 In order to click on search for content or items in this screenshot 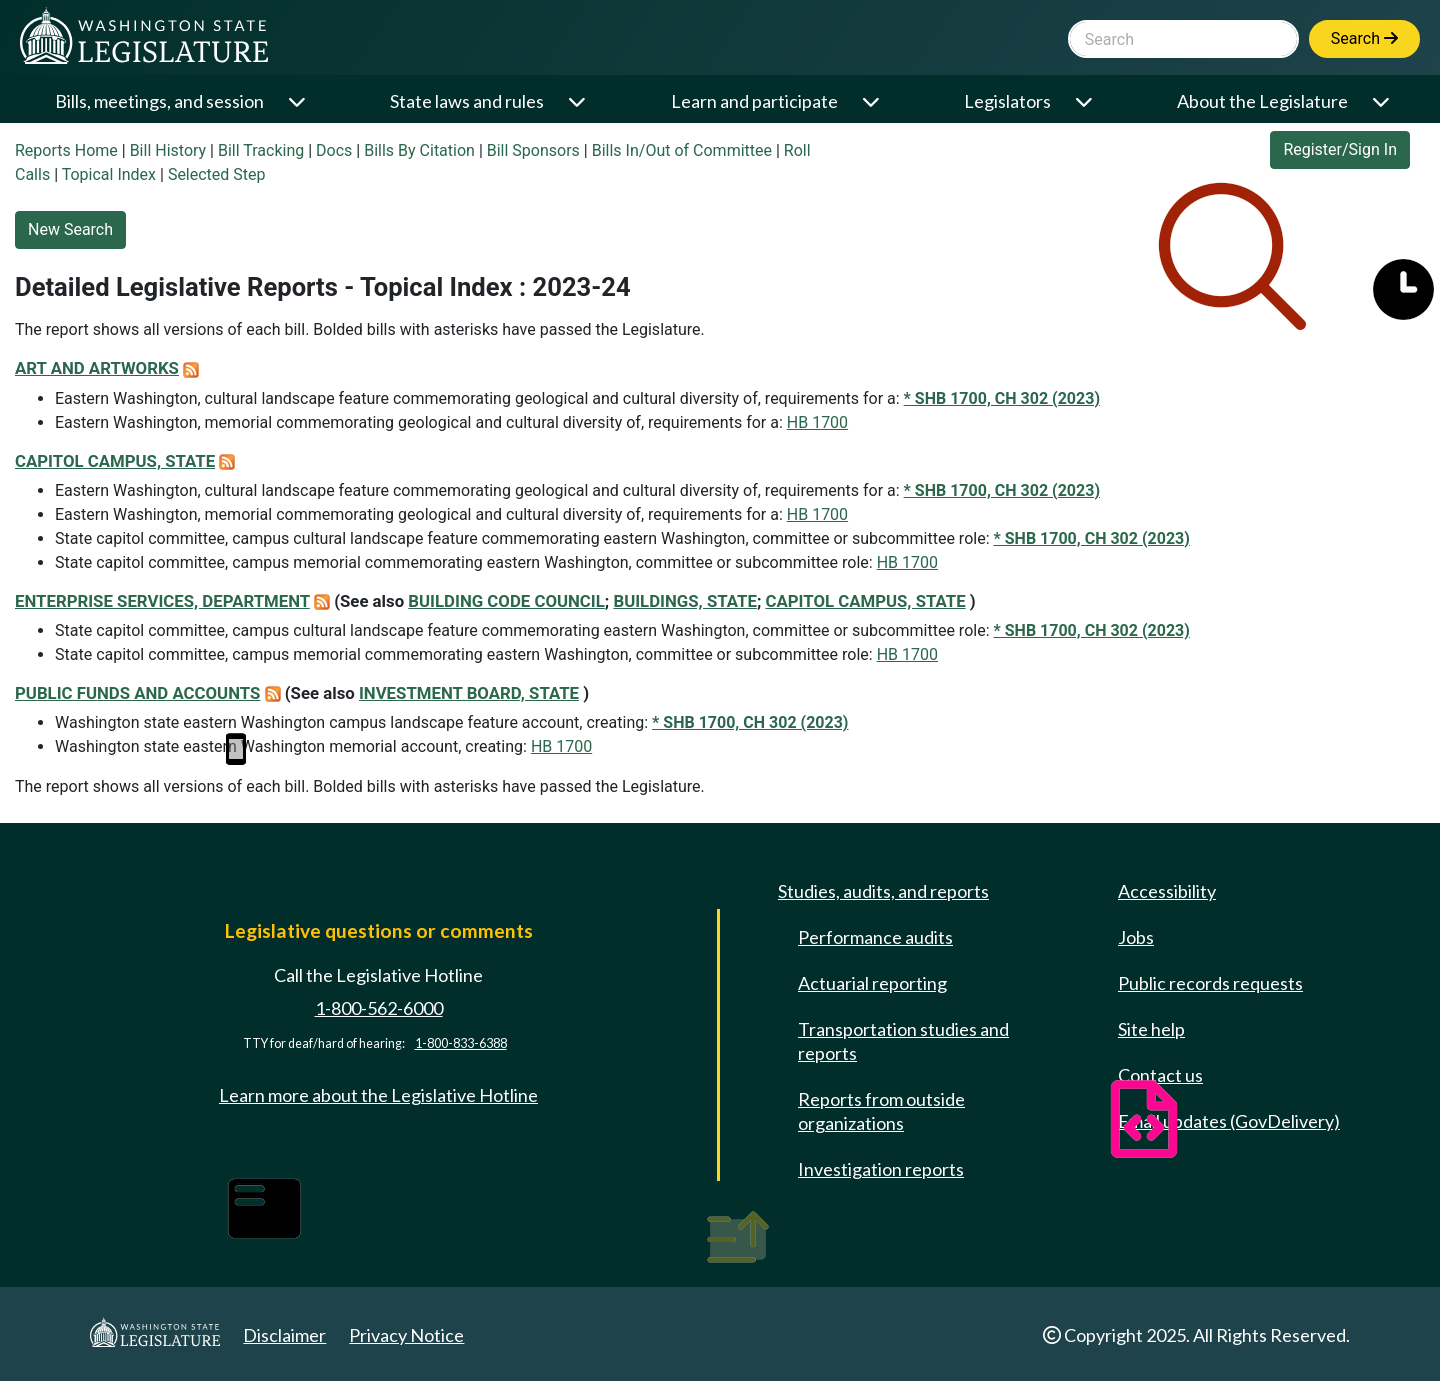, I will do `click(1232, 256)`.